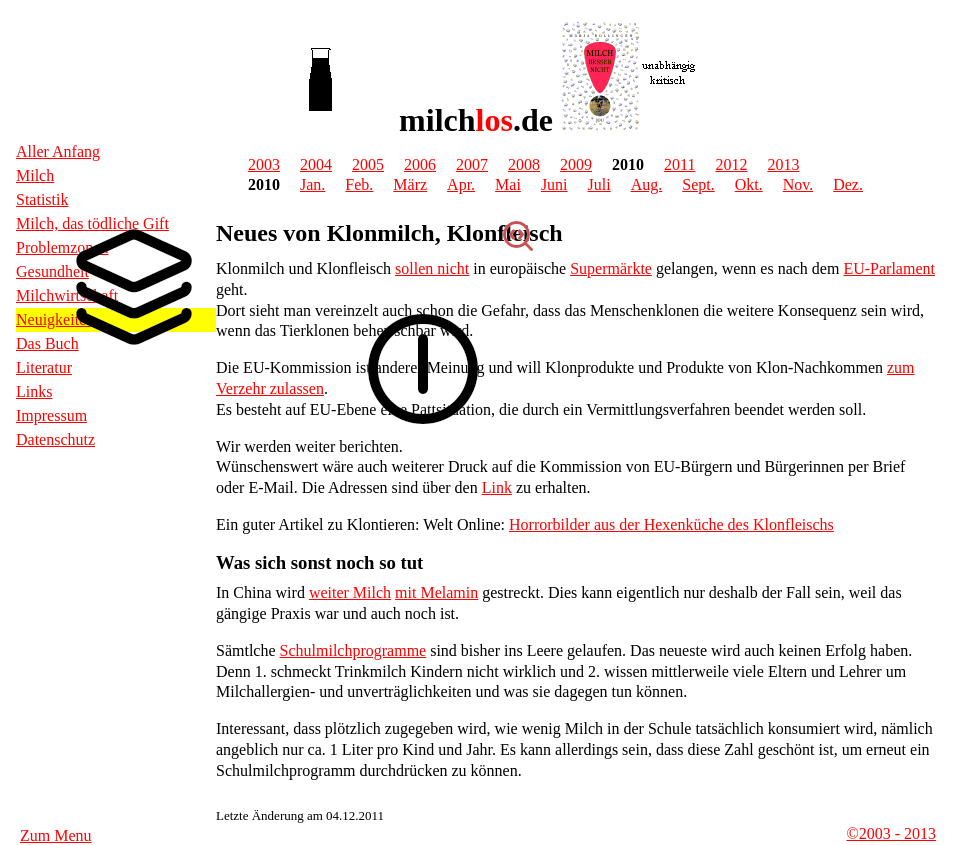  What do you see at coordinates (518, 236) in the screenshot?
I see `search through code or source files` at bounding box center [518, 236].